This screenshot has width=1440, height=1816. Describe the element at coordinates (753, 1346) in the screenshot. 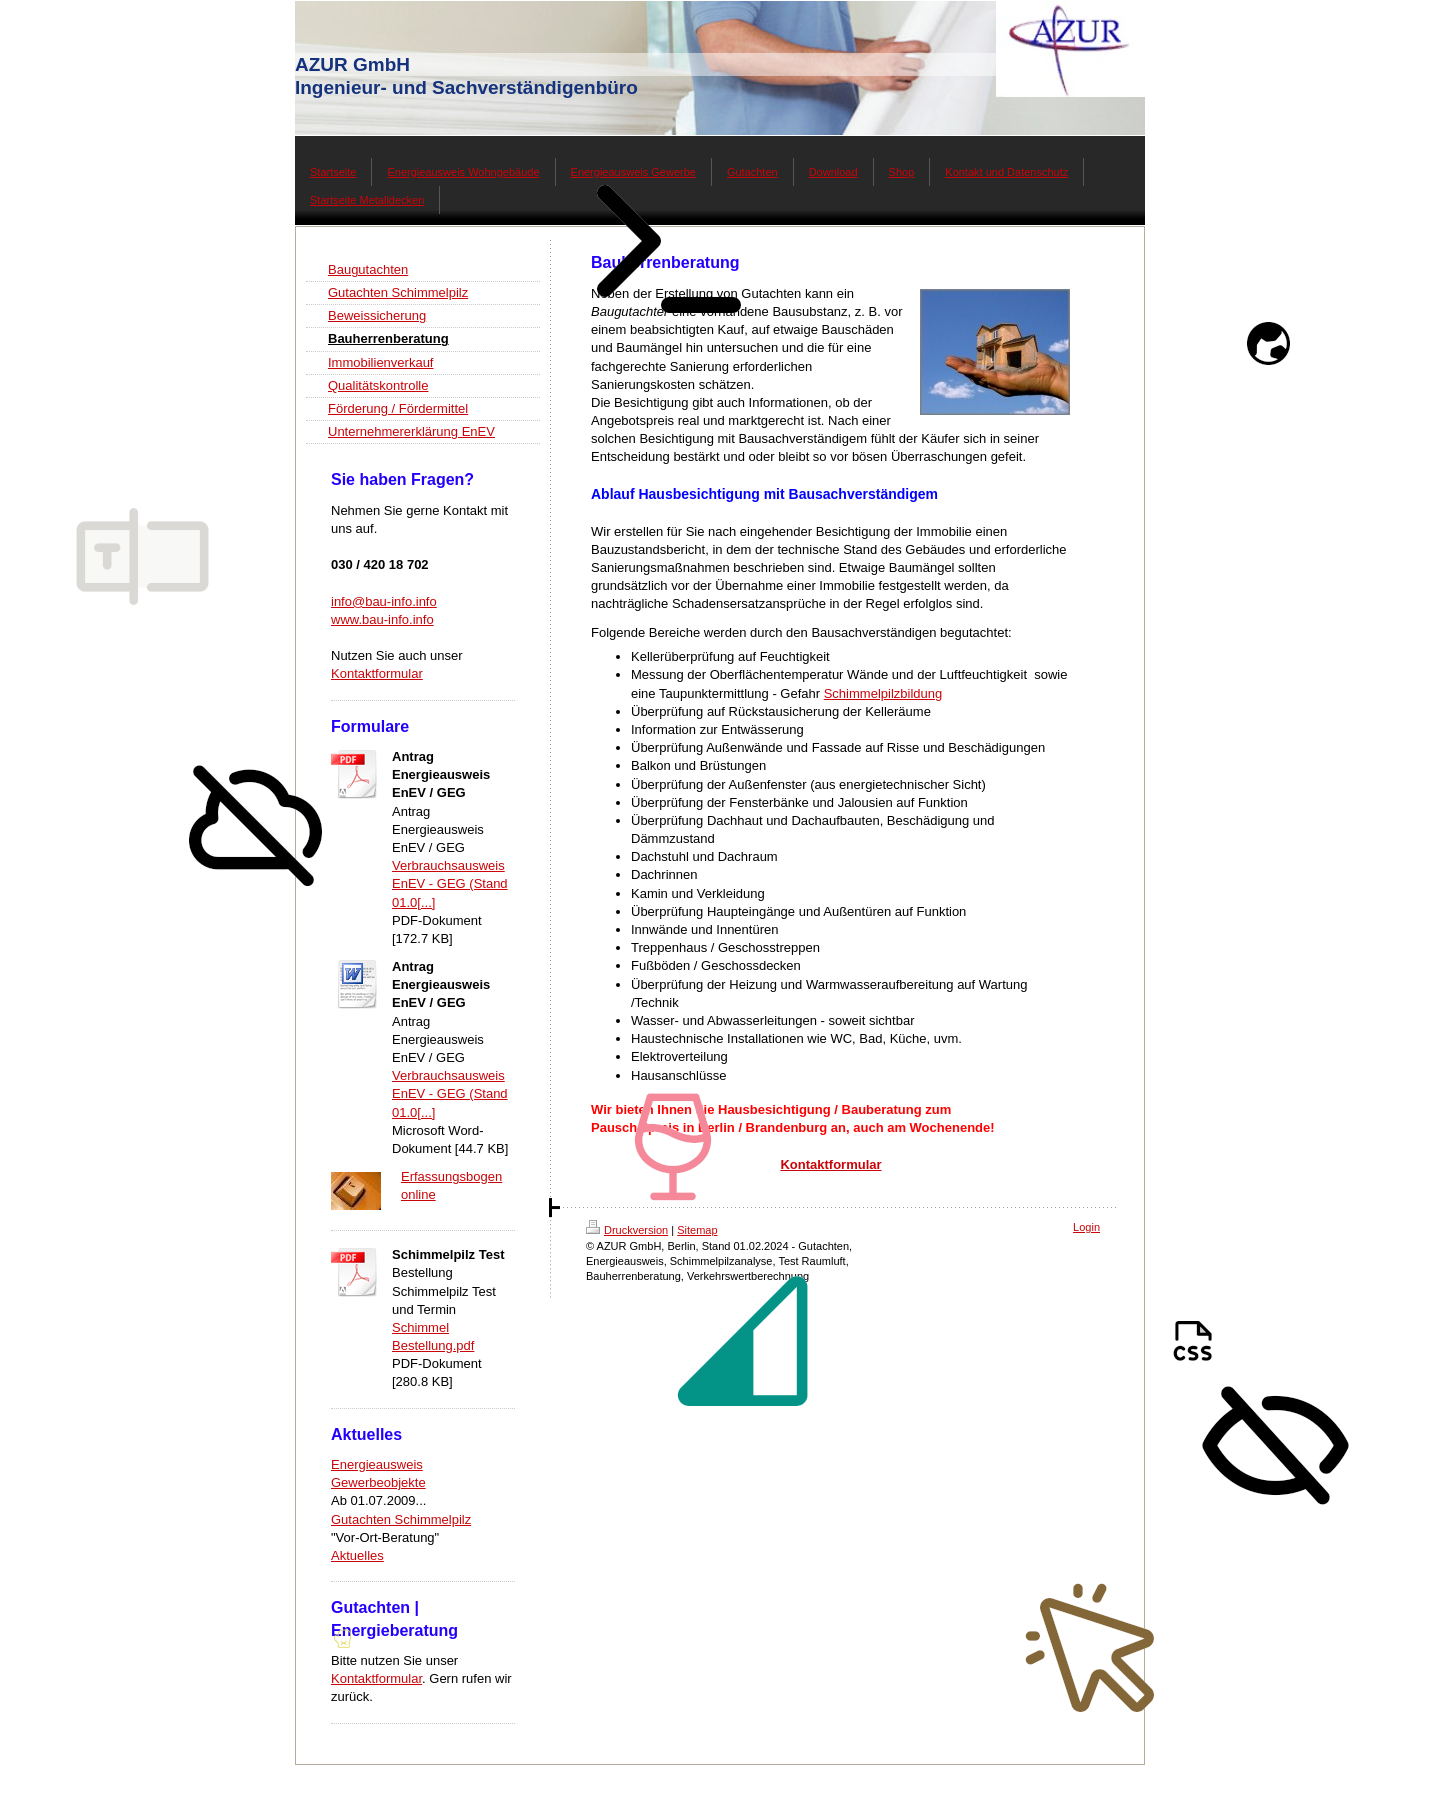

I see `indicates medium cellular signal strength` at that location.